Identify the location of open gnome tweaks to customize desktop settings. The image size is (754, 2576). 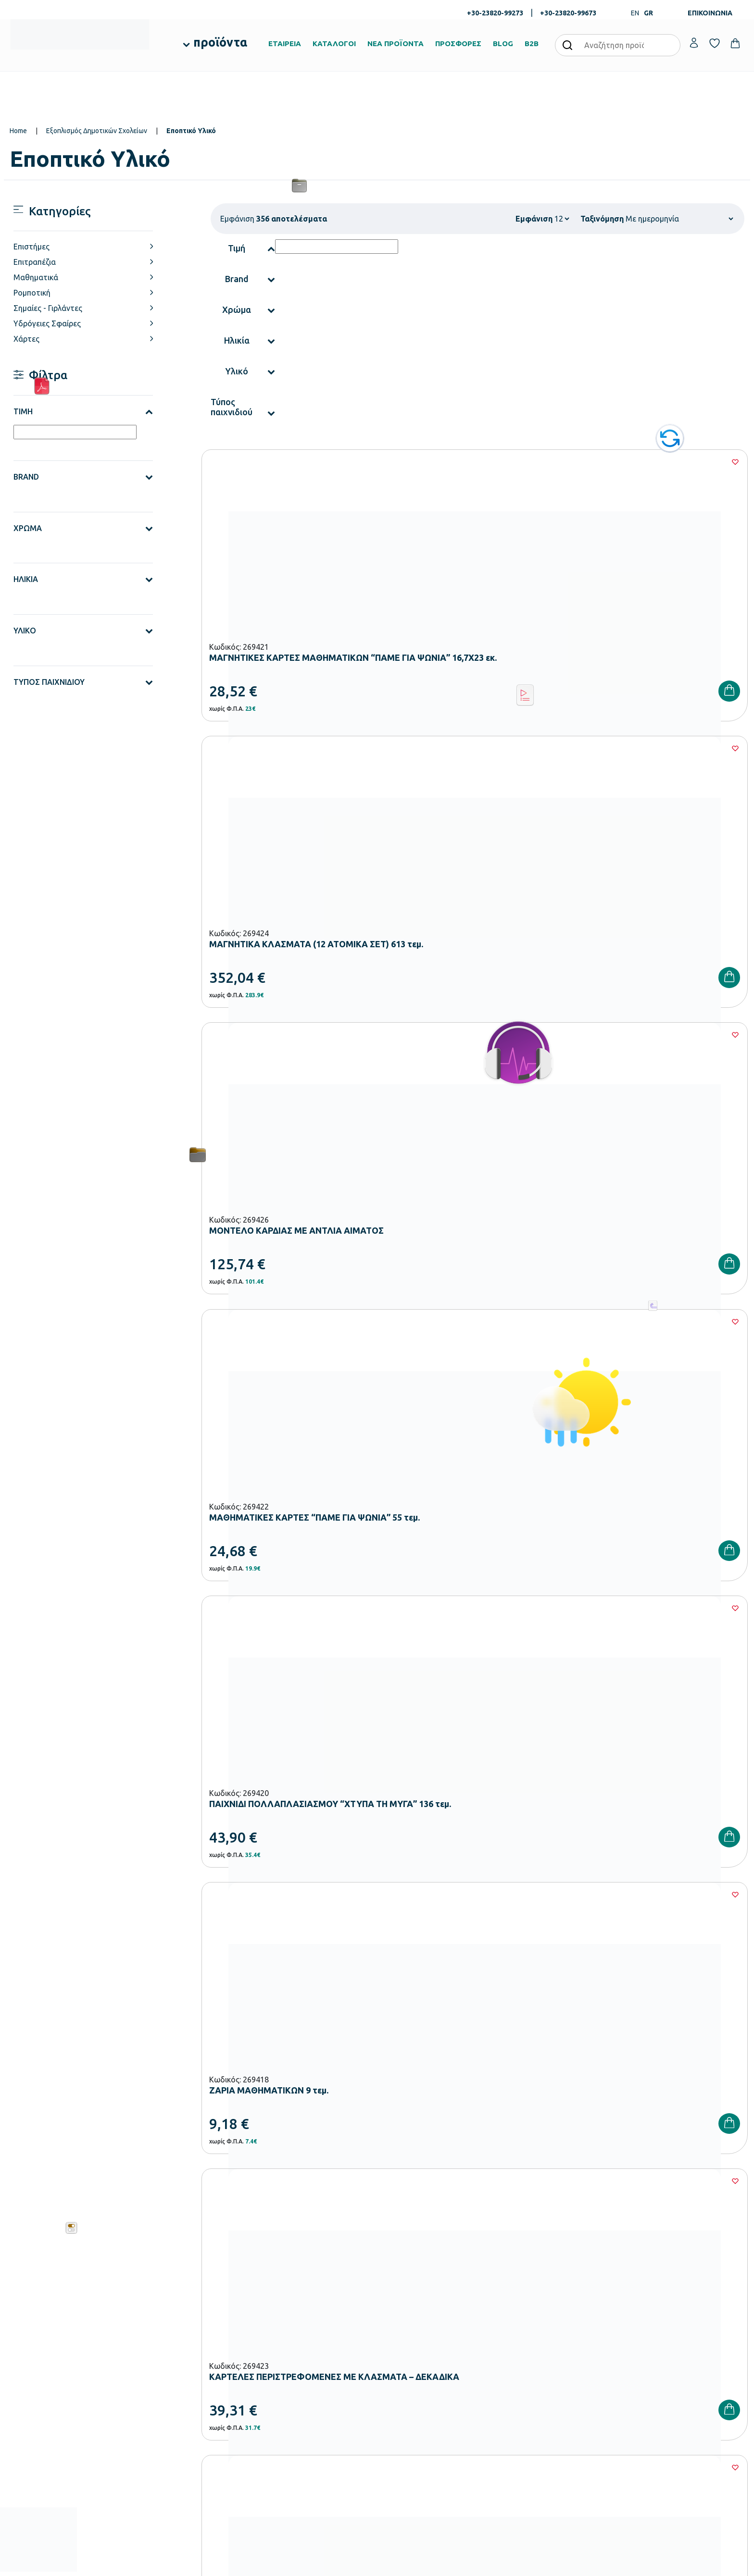
(71, 2228).